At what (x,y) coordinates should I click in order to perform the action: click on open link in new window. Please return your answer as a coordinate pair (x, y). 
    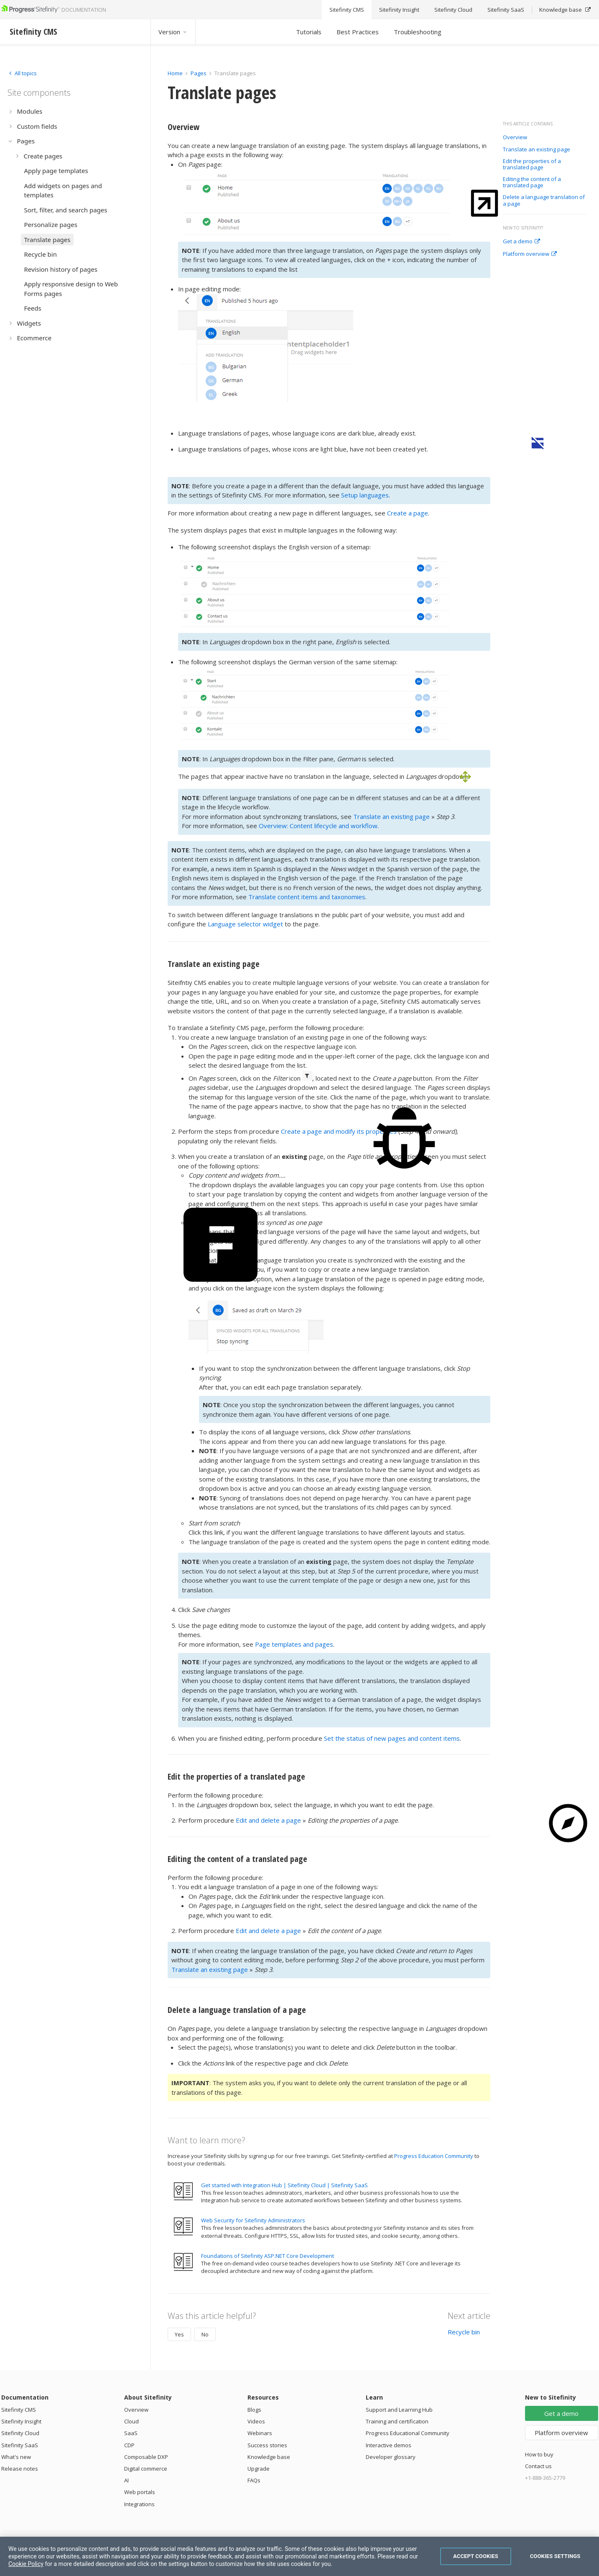
    Looking at the image, I should click on (484, 203).